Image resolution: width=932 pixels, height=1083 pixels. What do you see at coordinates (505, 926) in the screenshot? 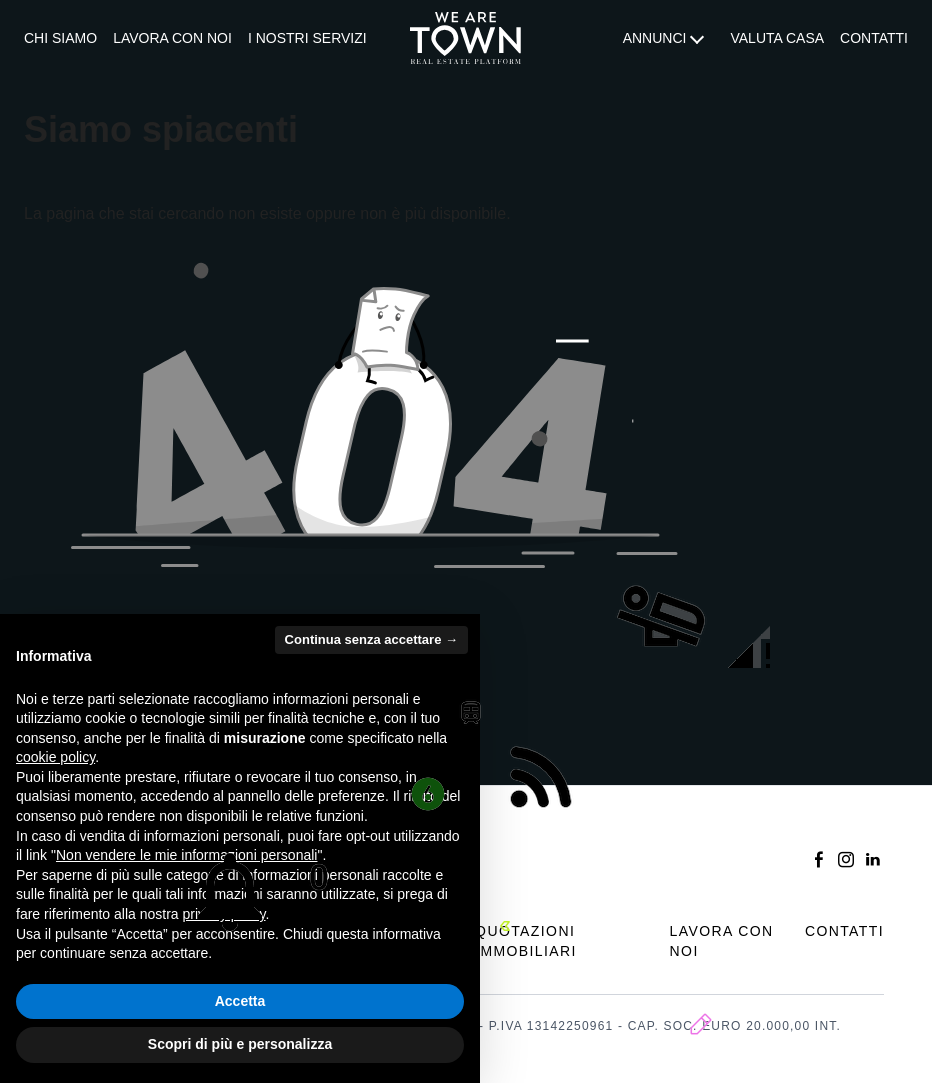
I see `navigate to previous item` at bounding box center [505, 926].